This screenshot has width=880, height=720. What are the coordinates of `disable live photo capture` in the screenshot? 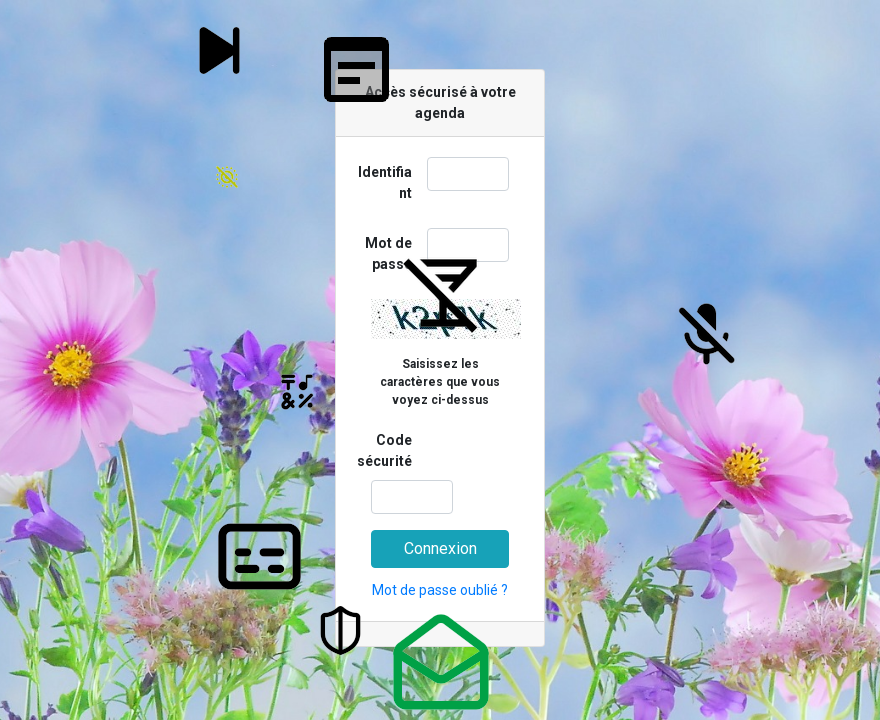 It's located at (227, 177).